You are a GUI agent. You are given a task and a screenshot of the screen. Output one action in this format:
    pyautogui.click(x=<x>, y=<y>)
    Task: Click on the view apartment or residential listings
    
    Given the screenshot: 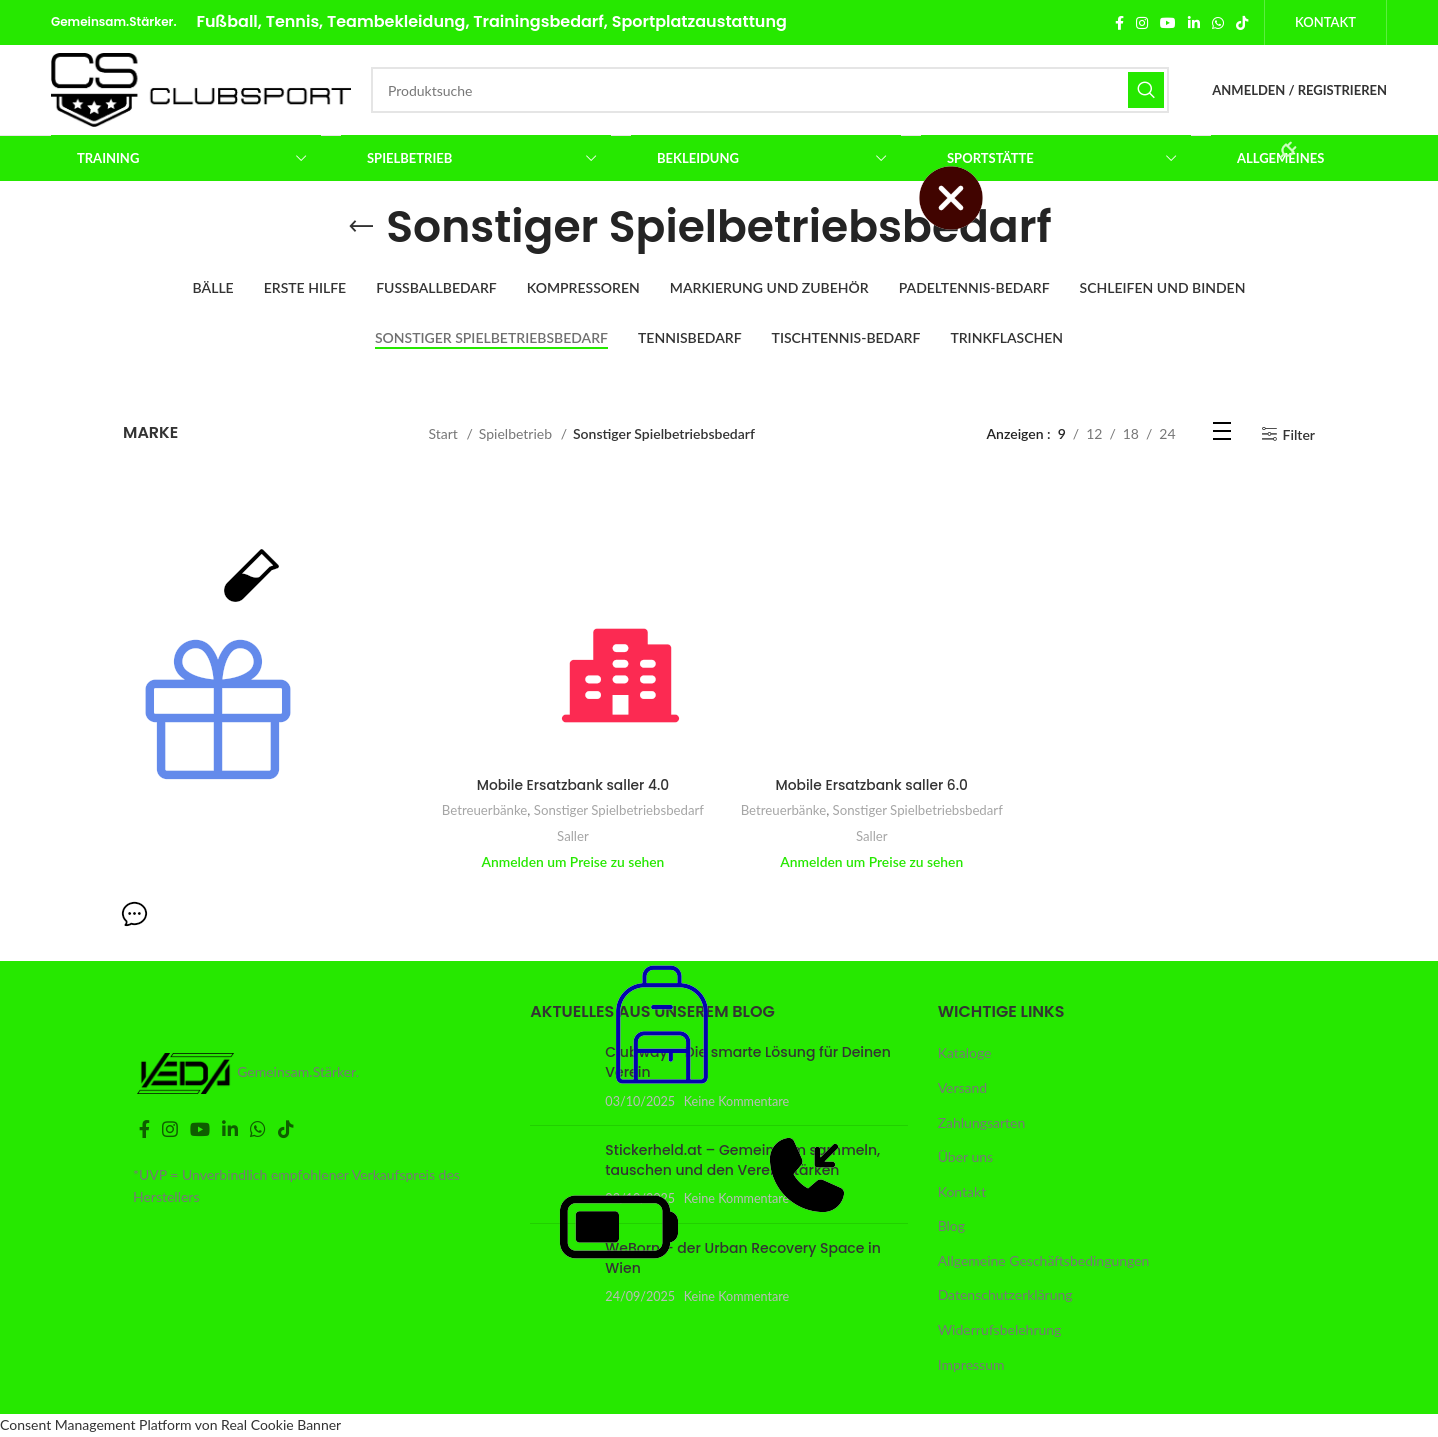 What is the action you would take?
    pyautogui.click(x=620, y=675)
    